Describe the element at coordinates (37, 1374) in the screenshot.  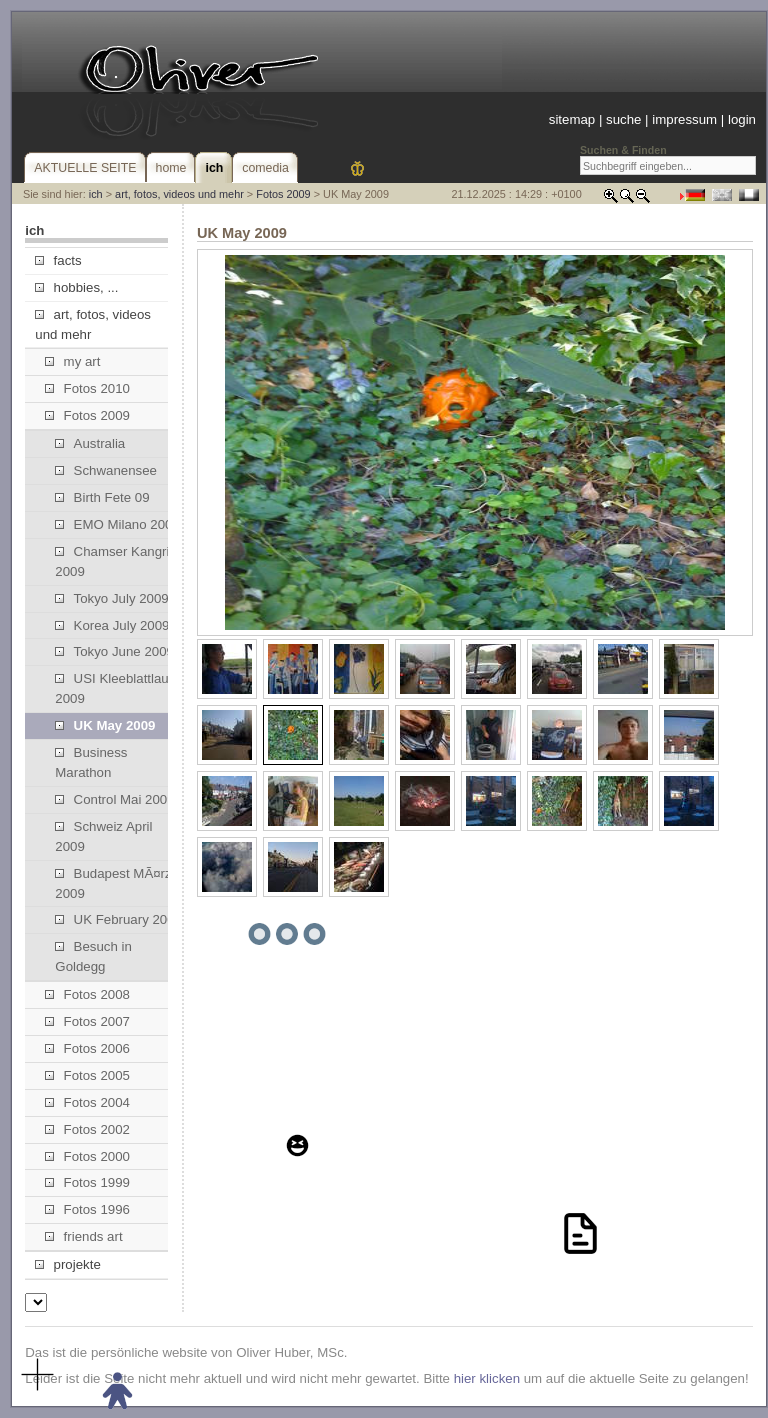
I see `add a new item` at that location.